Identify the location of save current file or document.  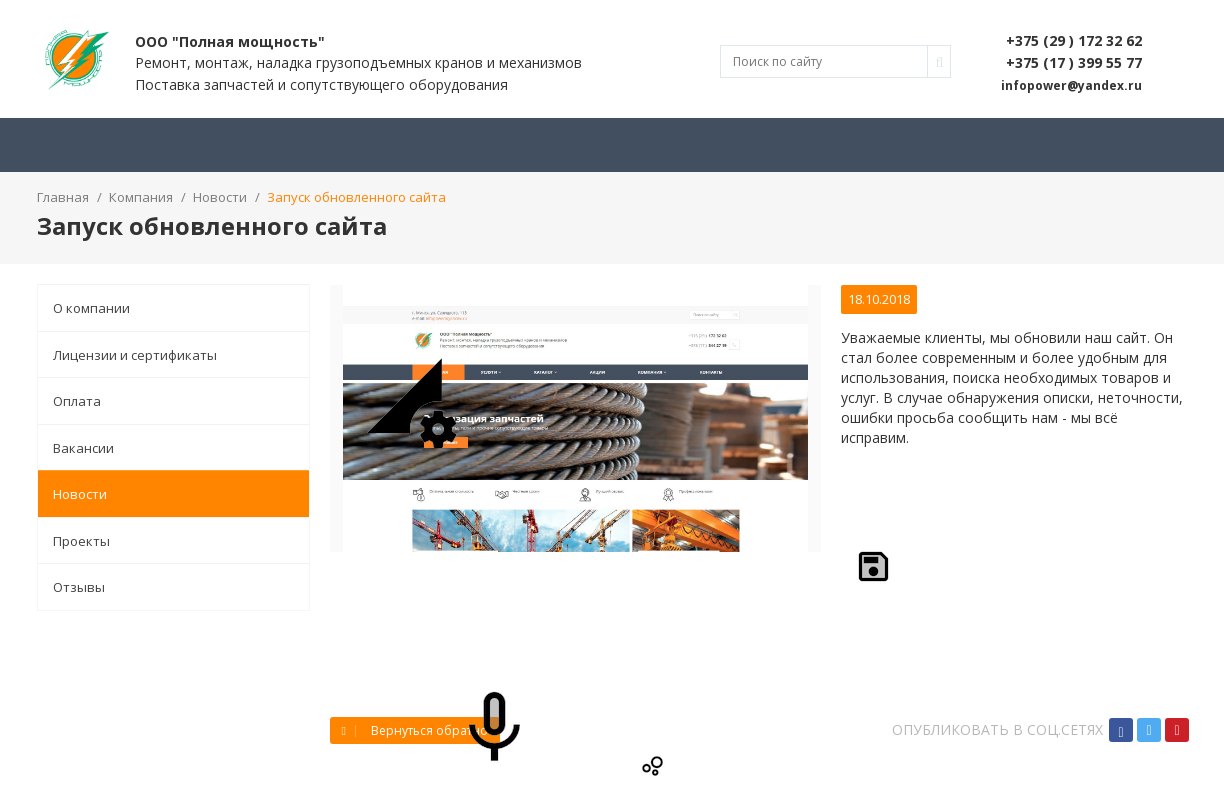
(873, 566).